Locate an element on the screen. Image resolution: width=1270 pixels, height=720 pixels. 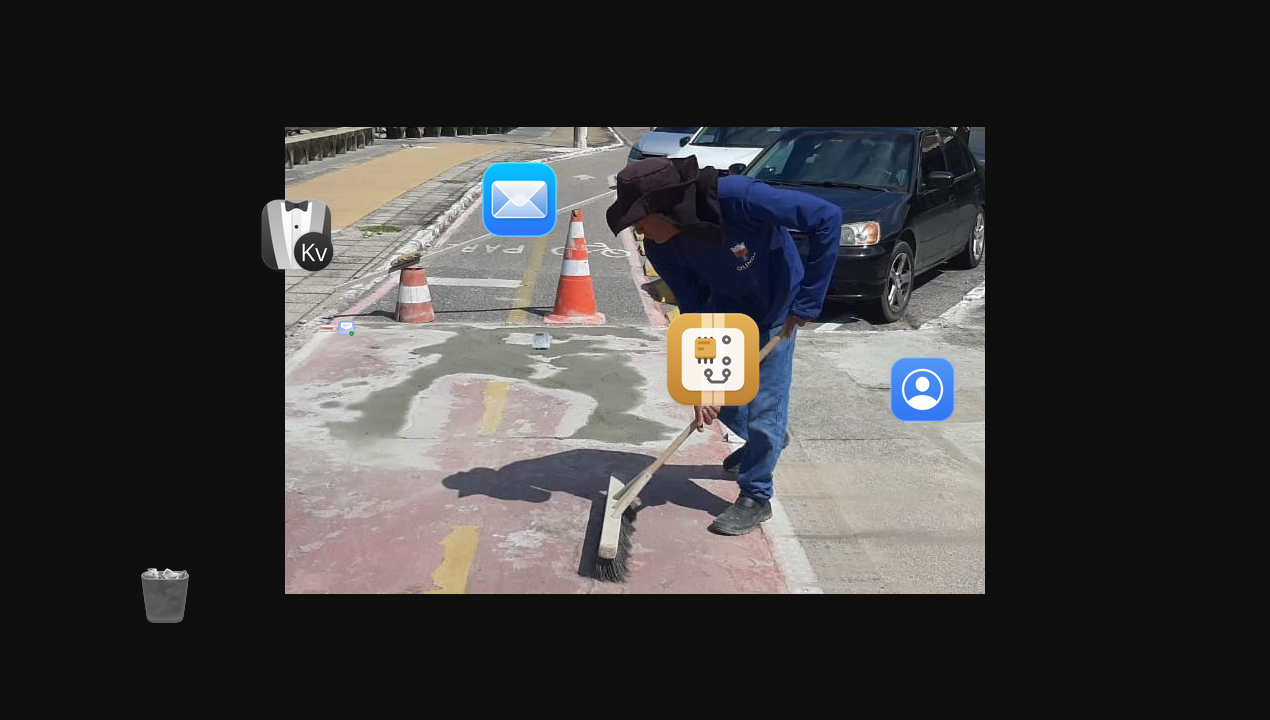
trash bin containing items ready to be emptied is located at coordinates (165, 596).